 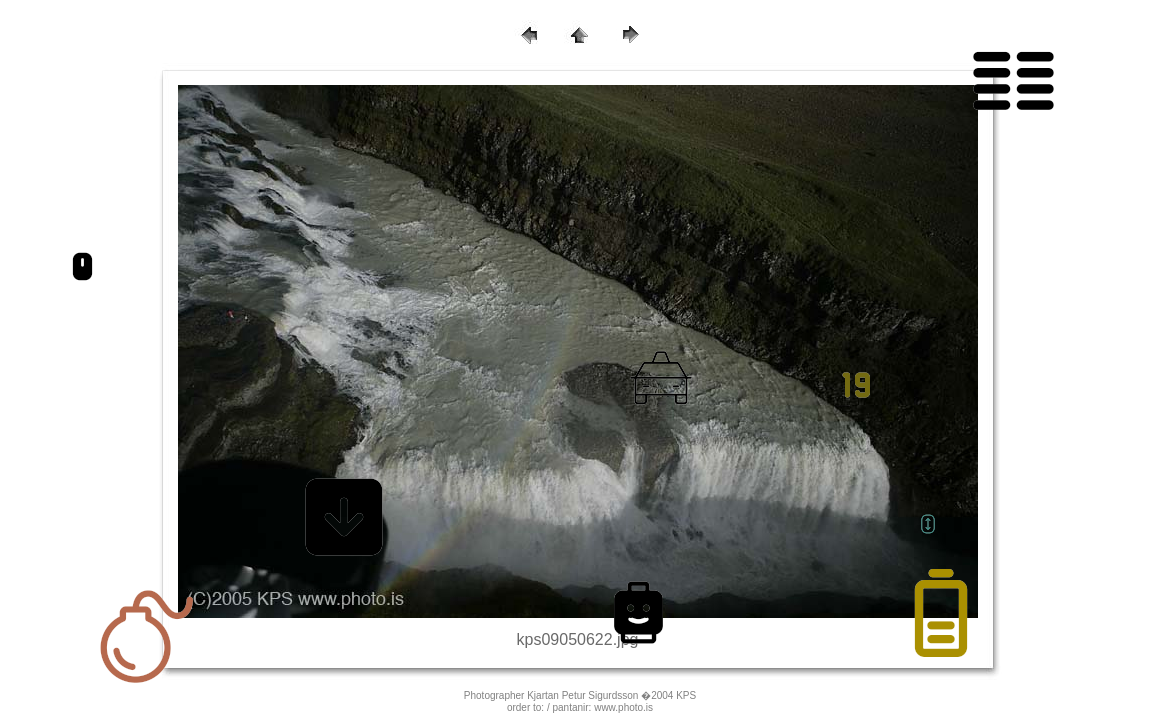 I want to click on switch to multi-column text layout, so click(x=1013, y=82).